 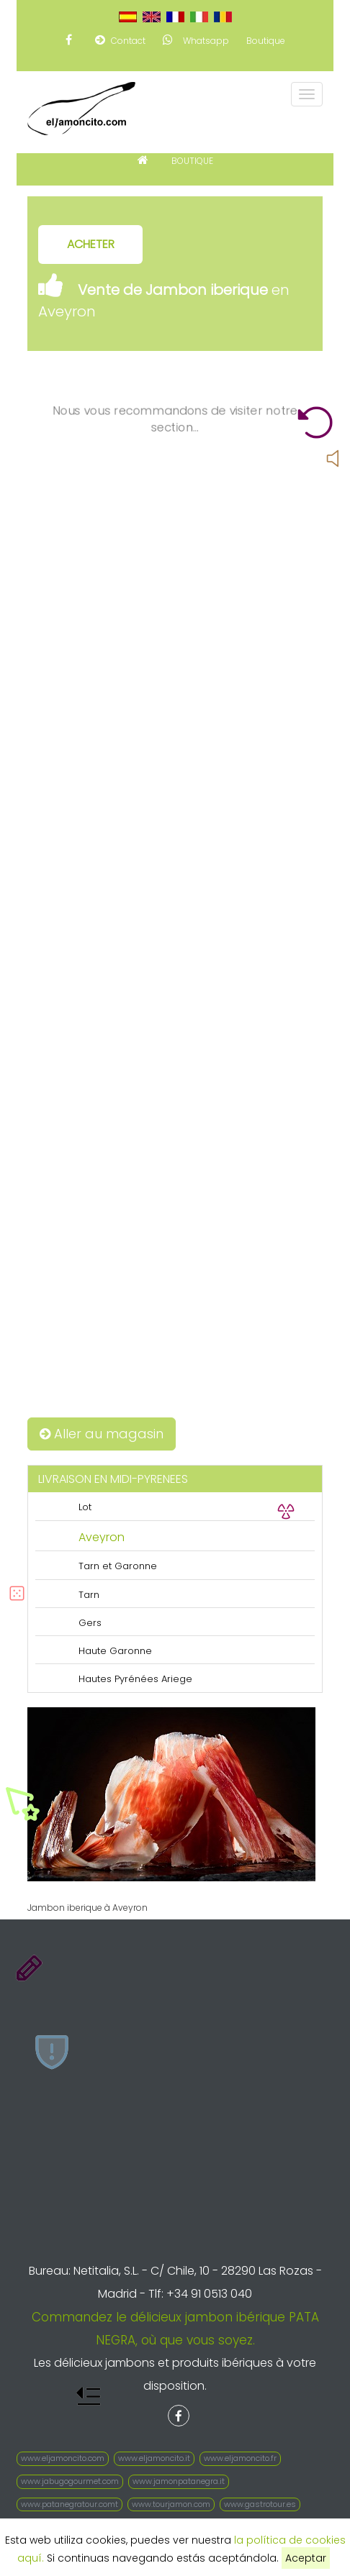 What do you see at coordinates (52, 2050) in the screenshot?
I see `security warning or alert detected` at bounding box center [52, 2050].